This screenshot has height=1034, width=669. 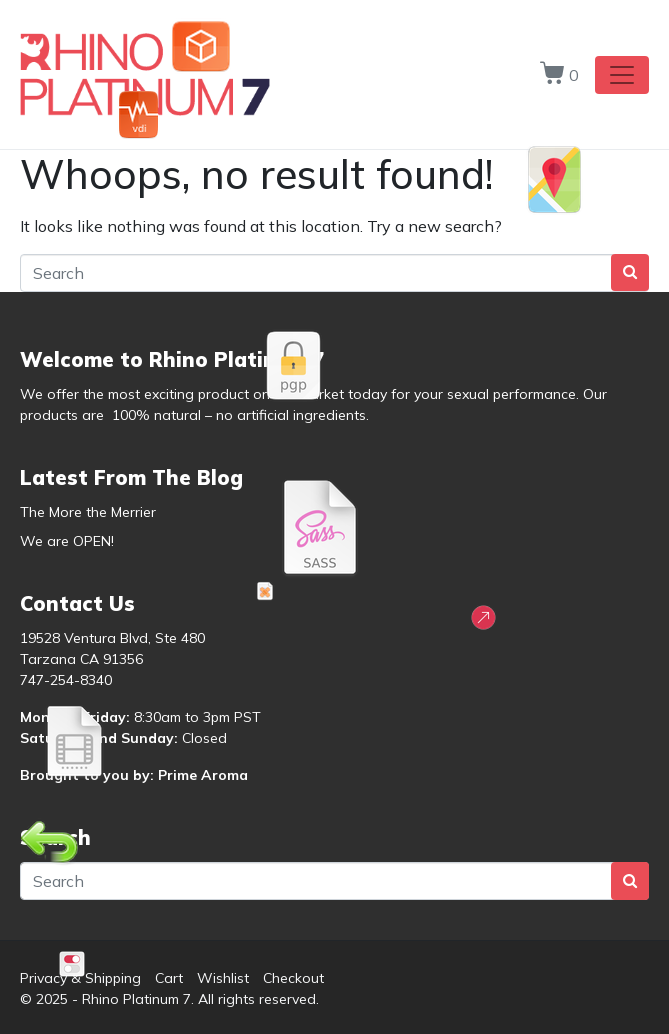 I want to click on open unity tweak tool settings, so click(x=72, y=964).